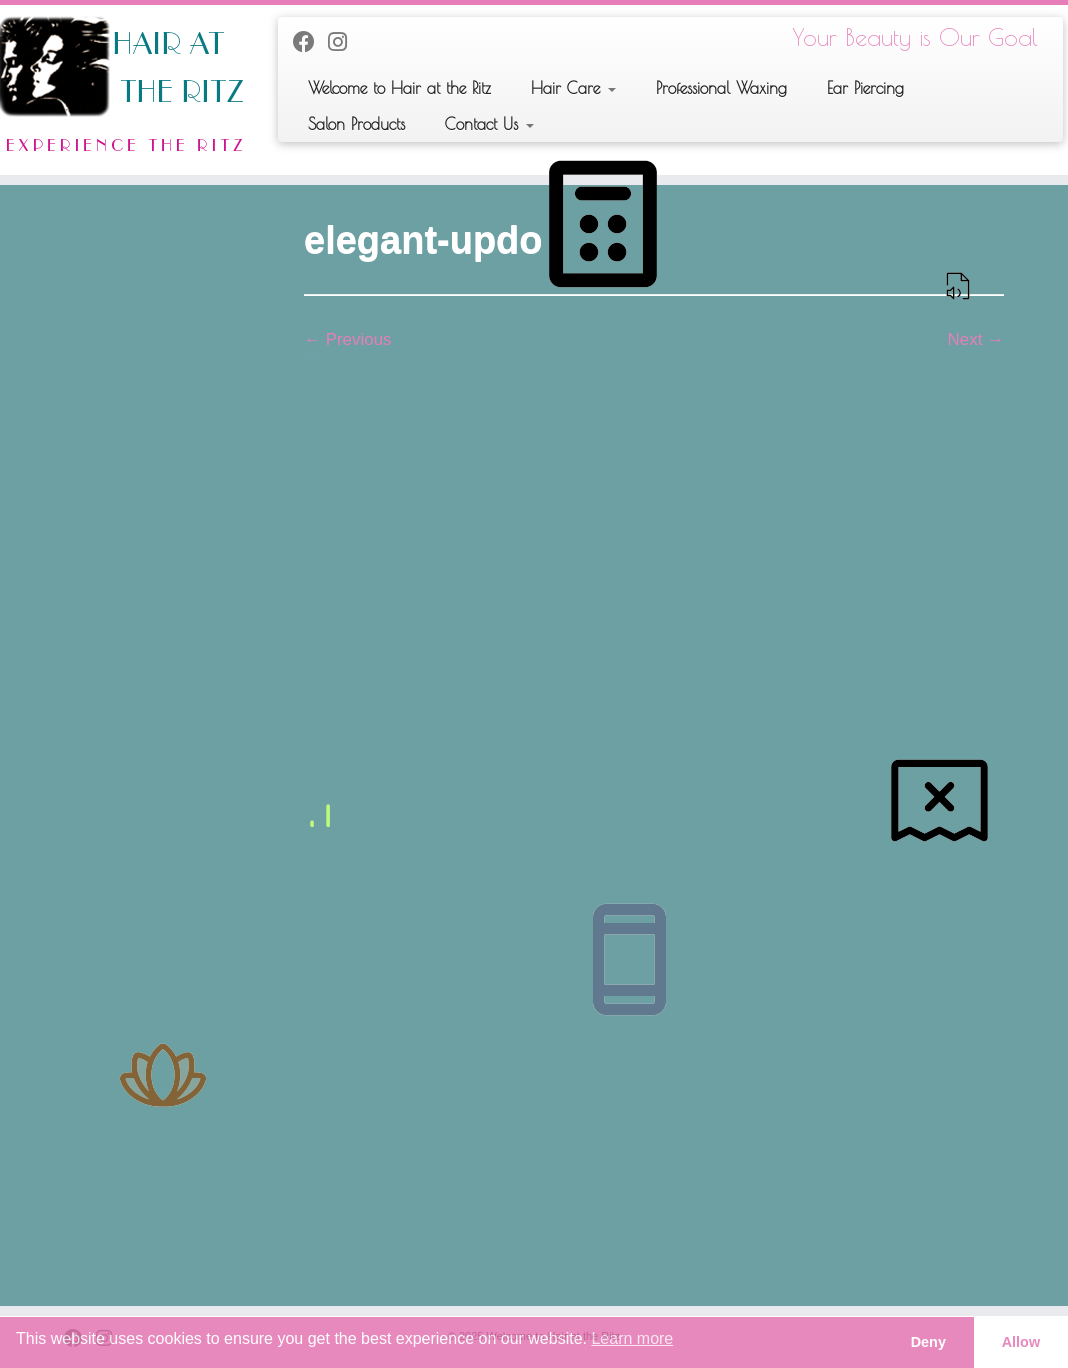 This screenshot has height=1368, width=1068. I want to click on cancel or void a receipt, so click(939, 800).